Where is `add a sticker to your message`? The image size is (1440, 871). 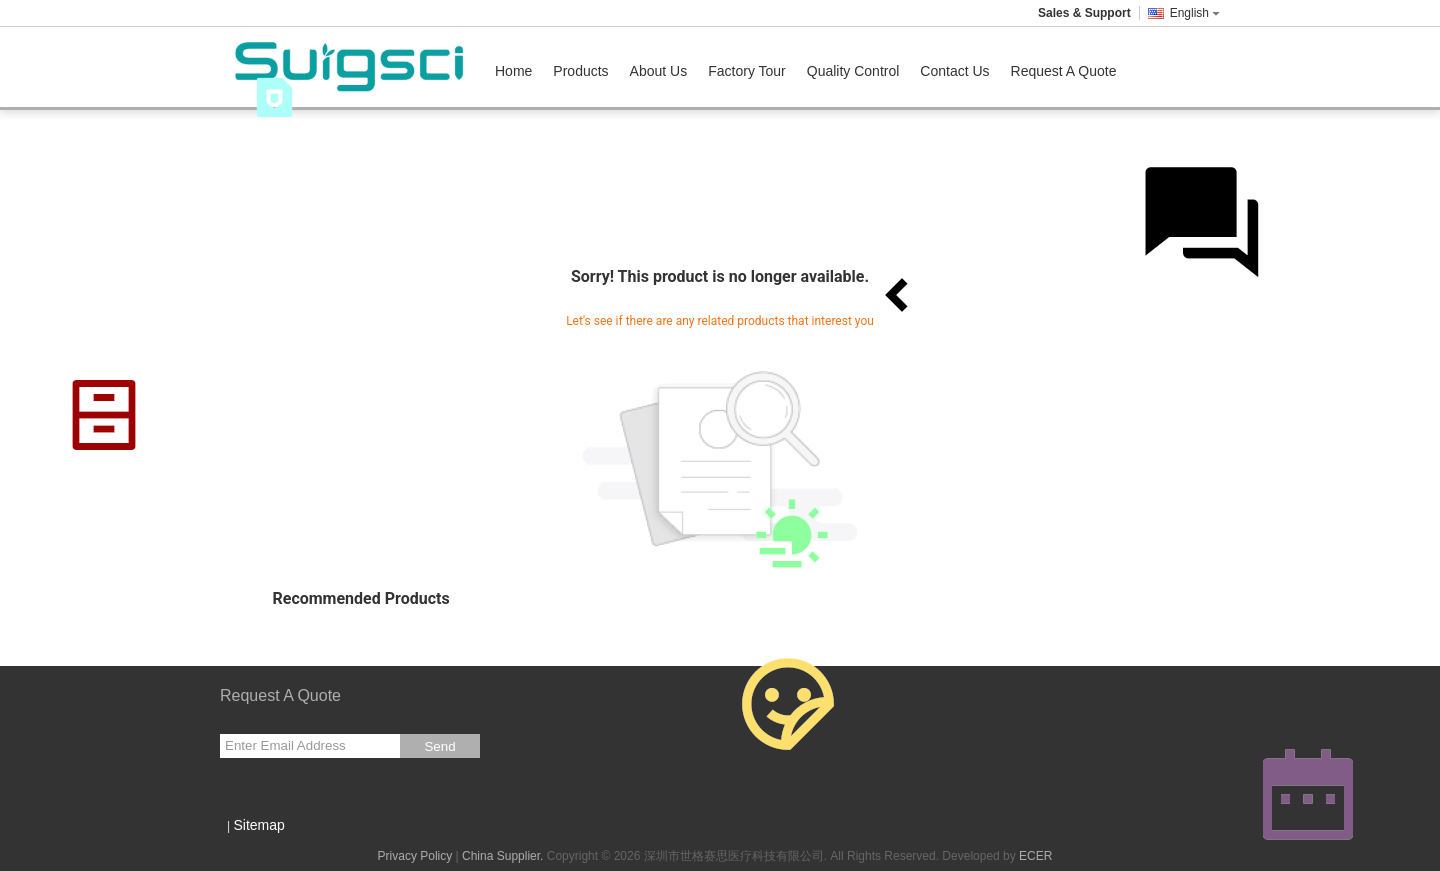
add a sticker to your message is located at coordinates (788, 704).